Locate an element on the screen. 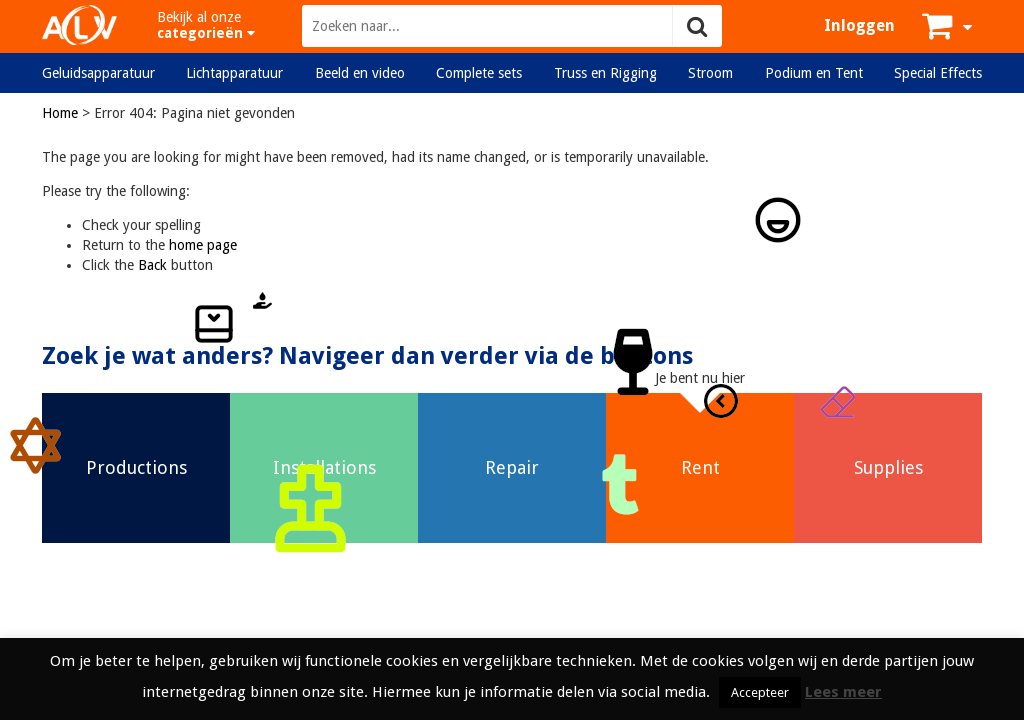 This screenshot has height=720, width=1024. open funimation streaming app is located at coordinates (778, 220).